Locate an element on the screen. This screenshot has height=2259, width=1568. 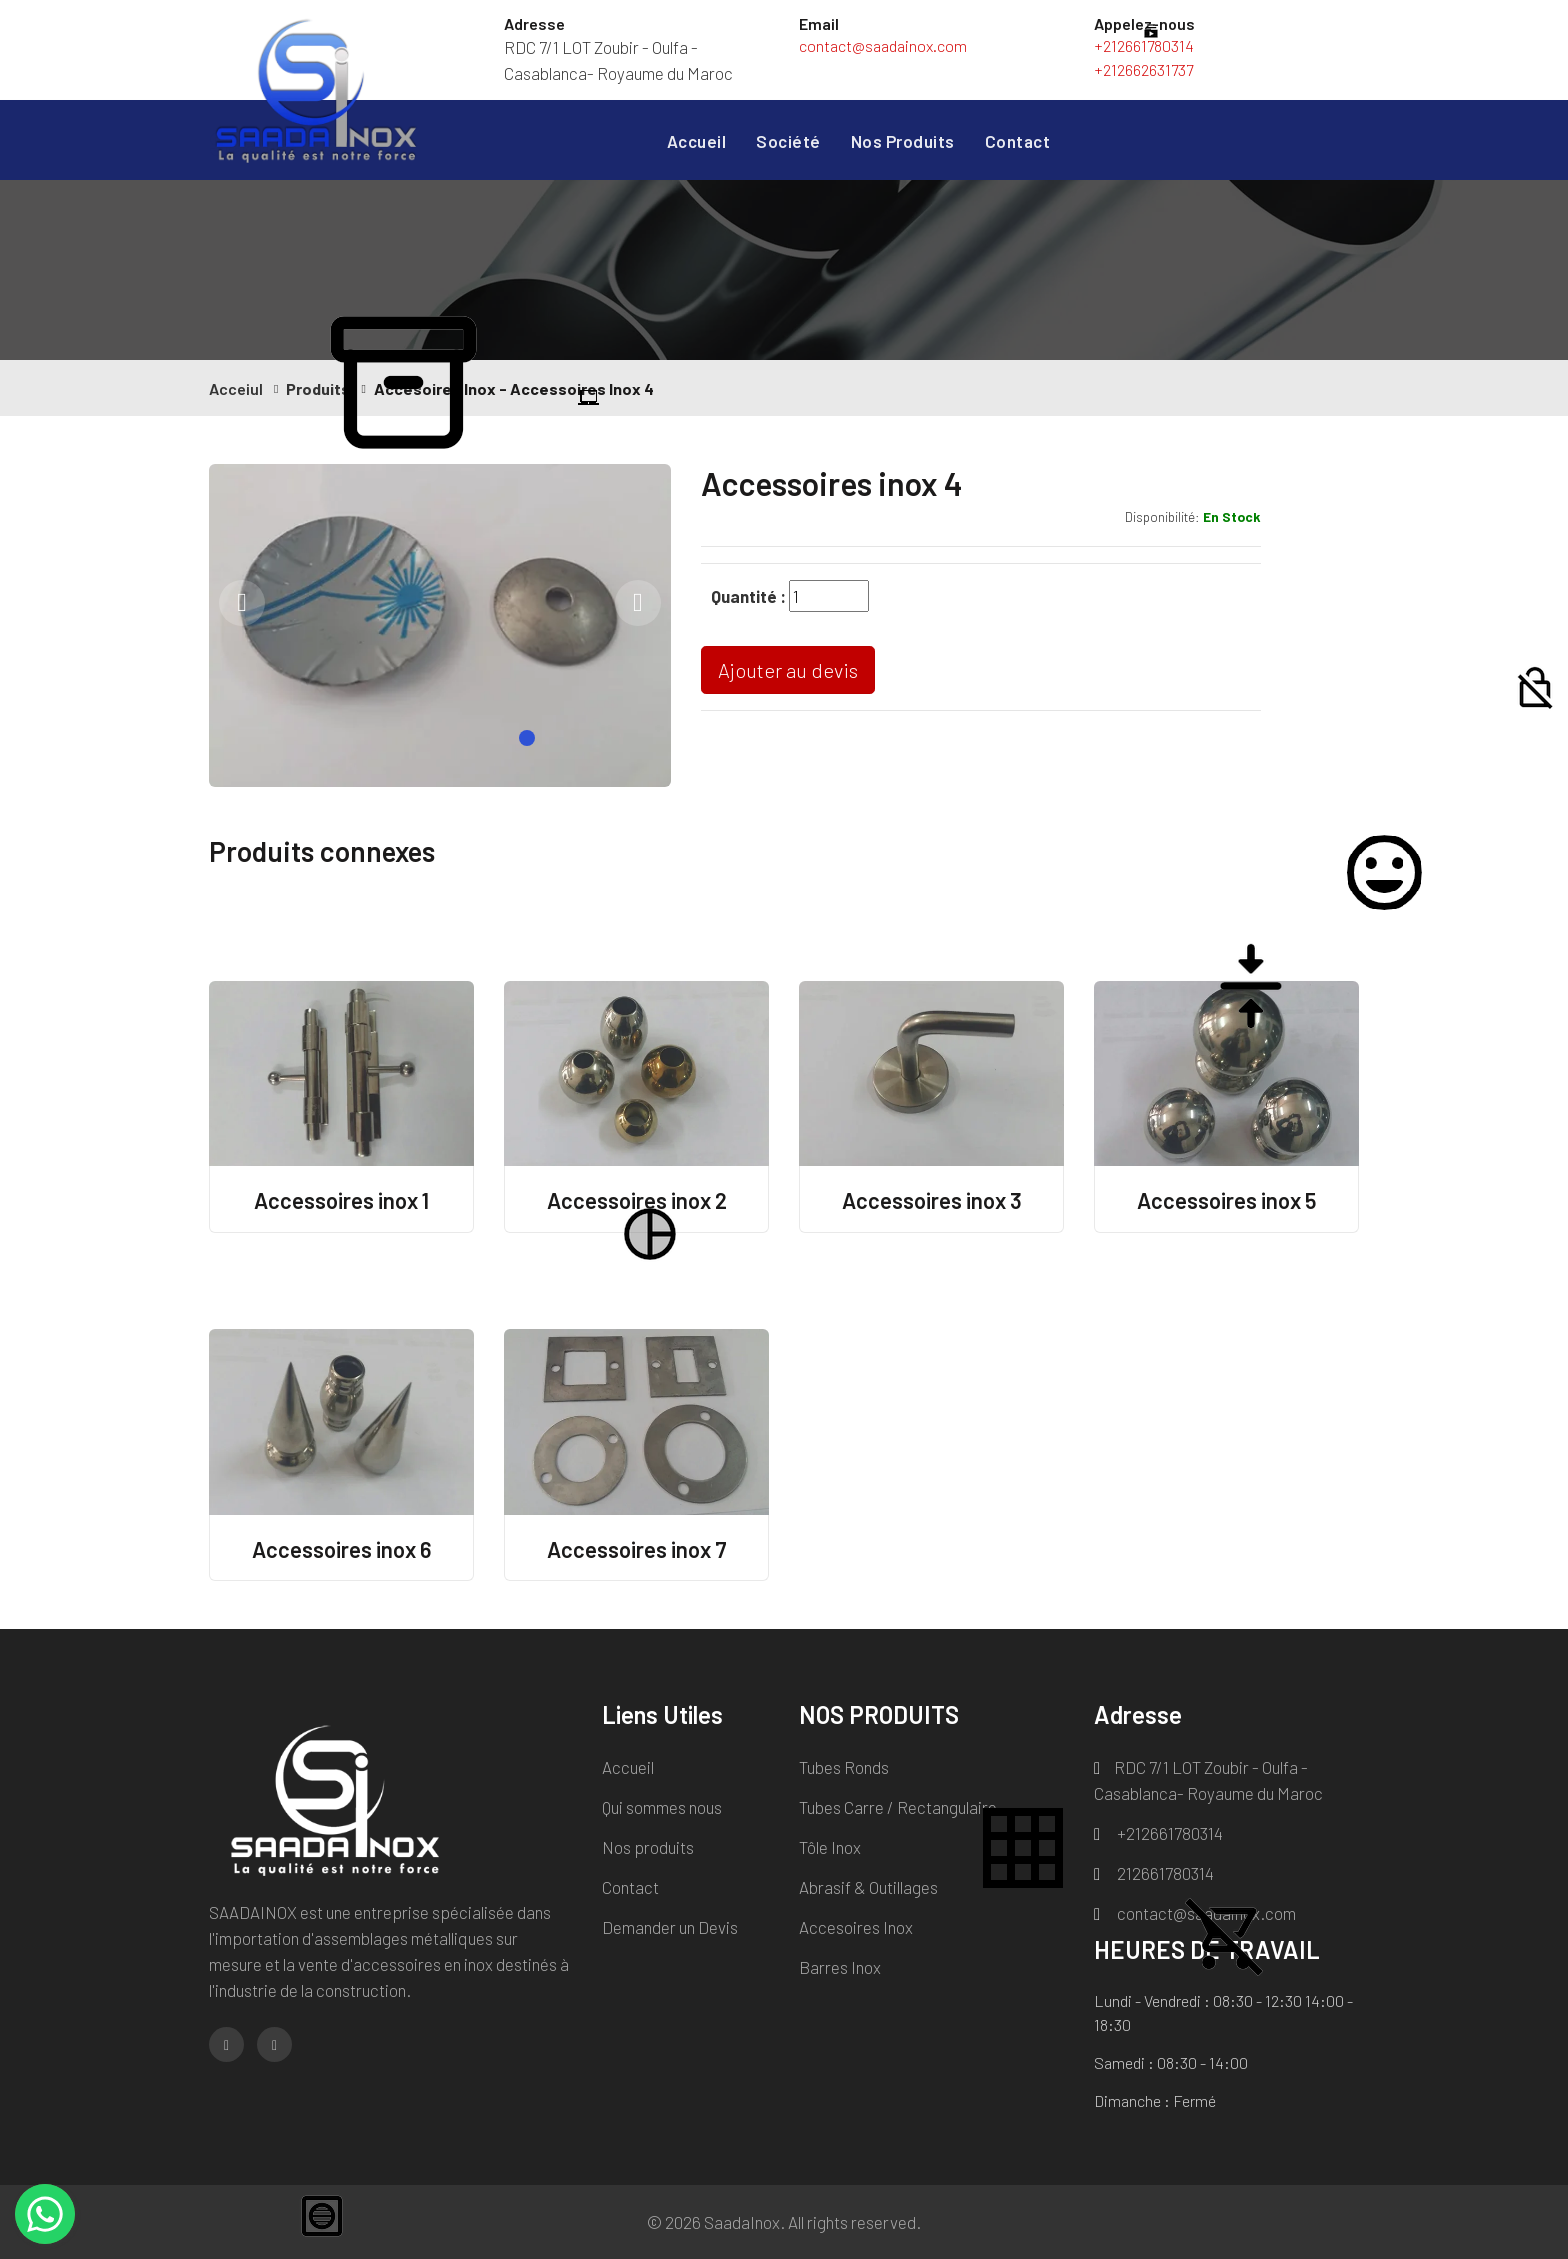
toggle grid view on is located at coordinates (1023, 1848).